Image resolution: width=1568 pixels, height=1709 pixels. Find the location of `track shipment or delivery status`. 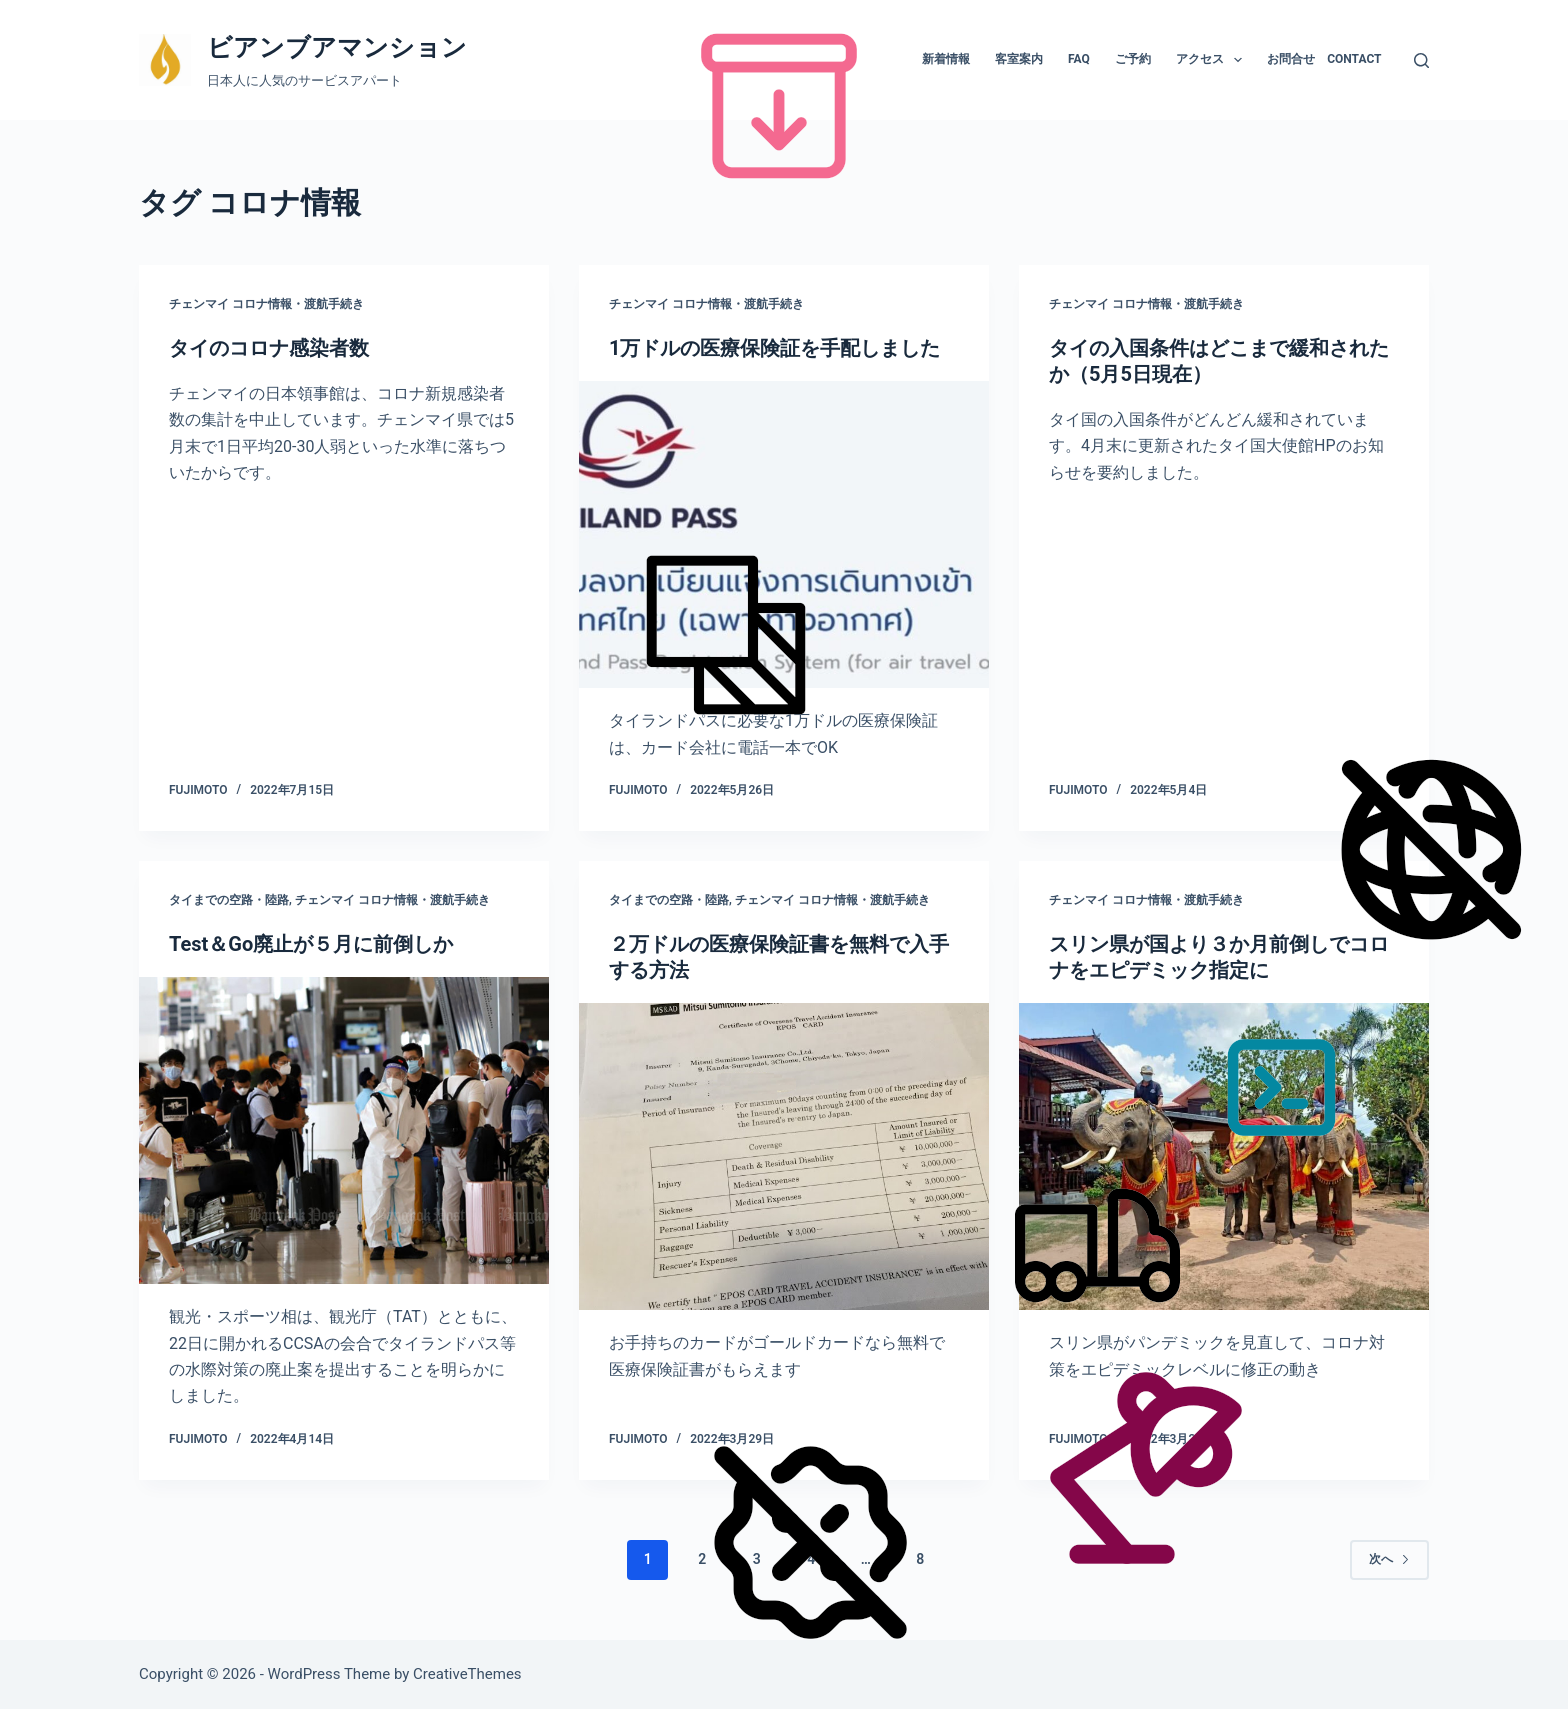

track shipment or delivery status is located at coordinates (1097, 1245).